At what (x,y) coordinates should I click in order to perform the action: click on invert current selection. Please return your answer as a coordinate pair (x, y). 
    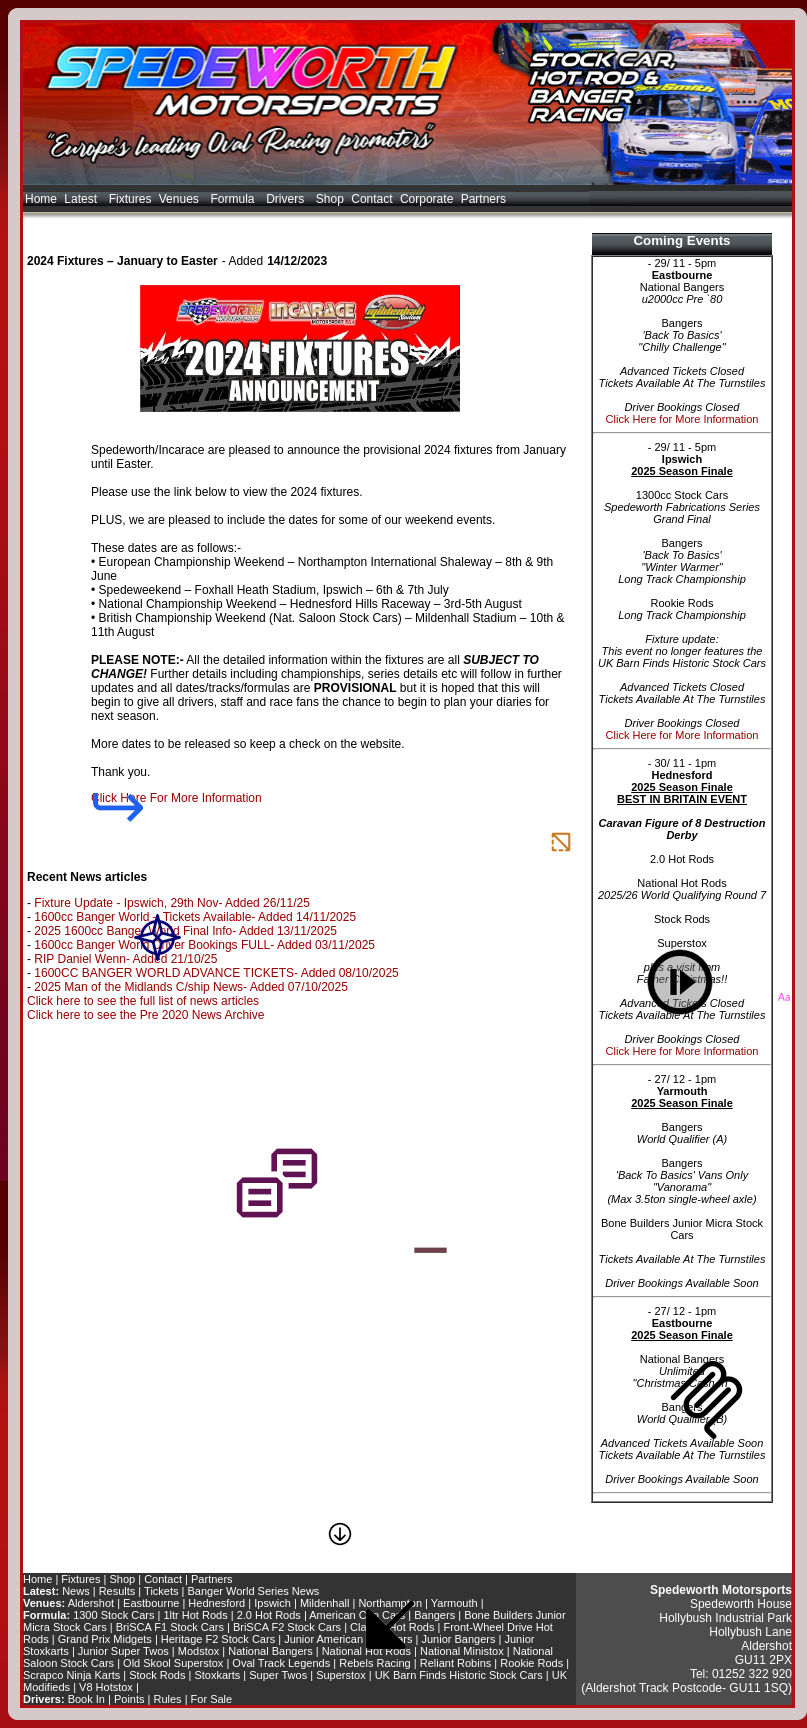
    Looking at the image, I should click on (561, 842).